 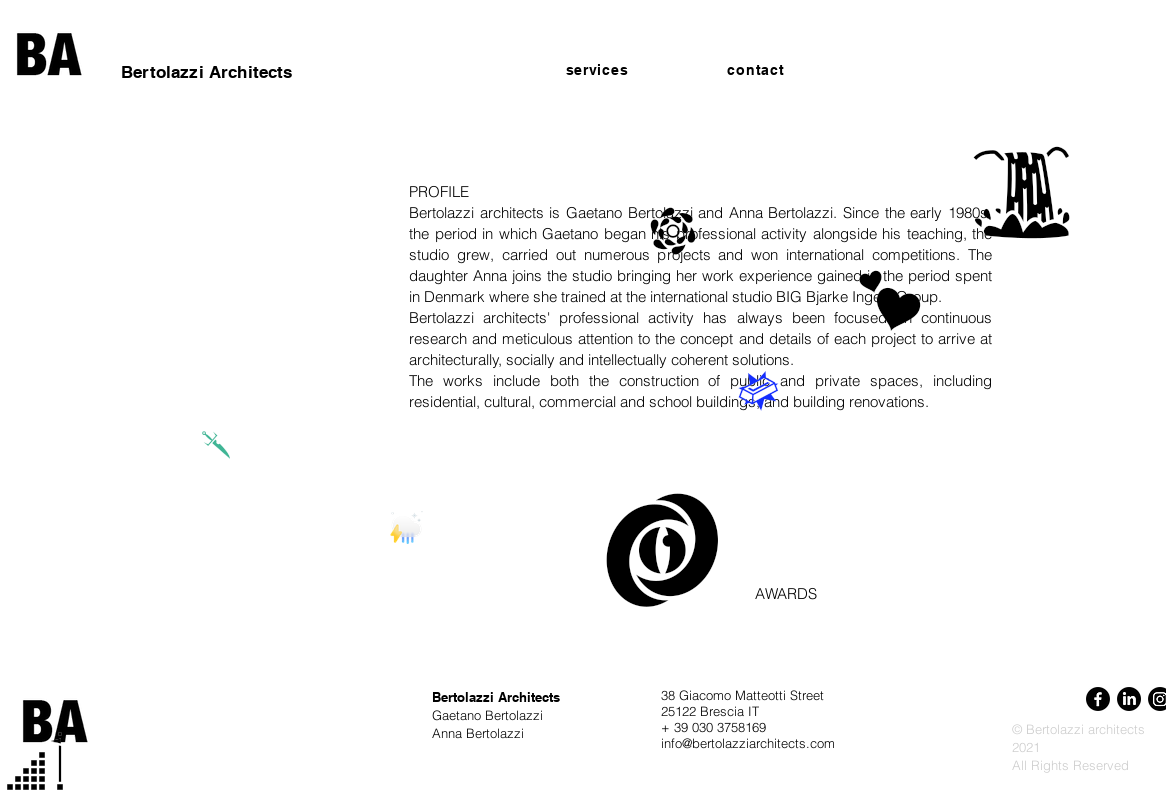 What do you see at coordinates (406, 527) in the screenshot?
I see `indicates nighttime thunderstorm conditions` at bounding box center [406, 527].